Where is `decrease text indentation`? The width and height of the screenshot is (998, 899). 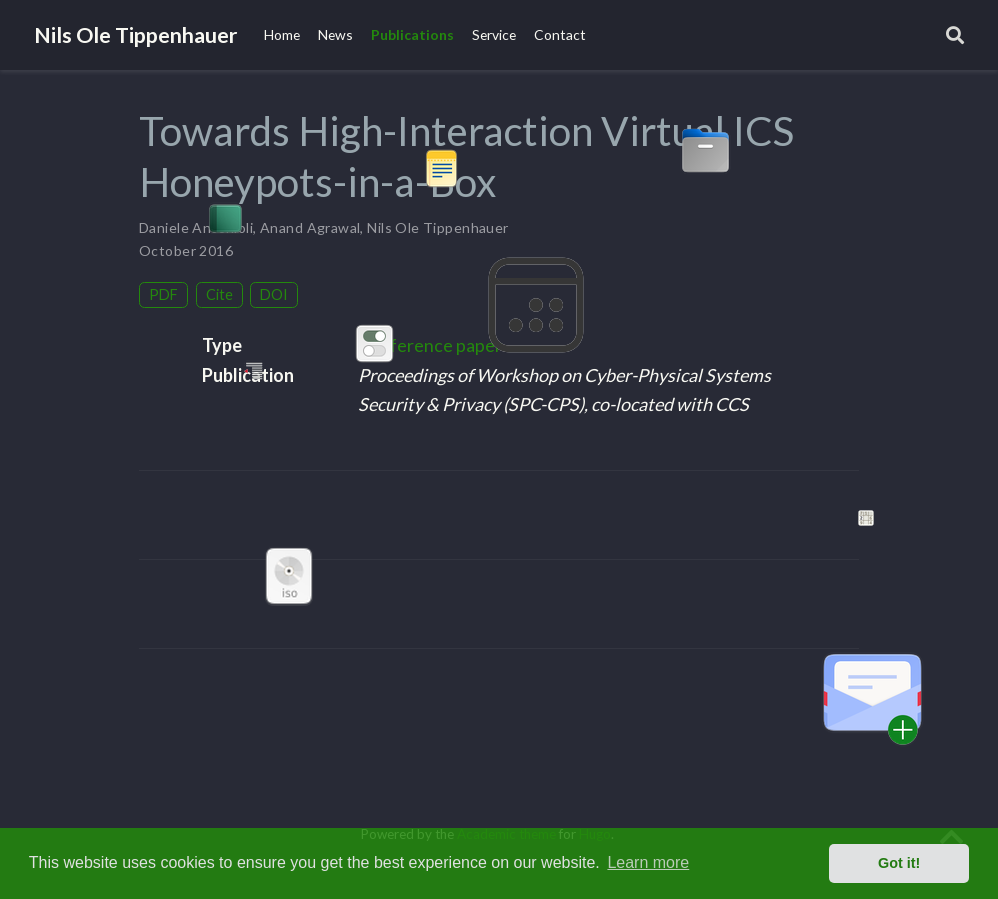 decrease text indentation is located at coordinates (253, 370).